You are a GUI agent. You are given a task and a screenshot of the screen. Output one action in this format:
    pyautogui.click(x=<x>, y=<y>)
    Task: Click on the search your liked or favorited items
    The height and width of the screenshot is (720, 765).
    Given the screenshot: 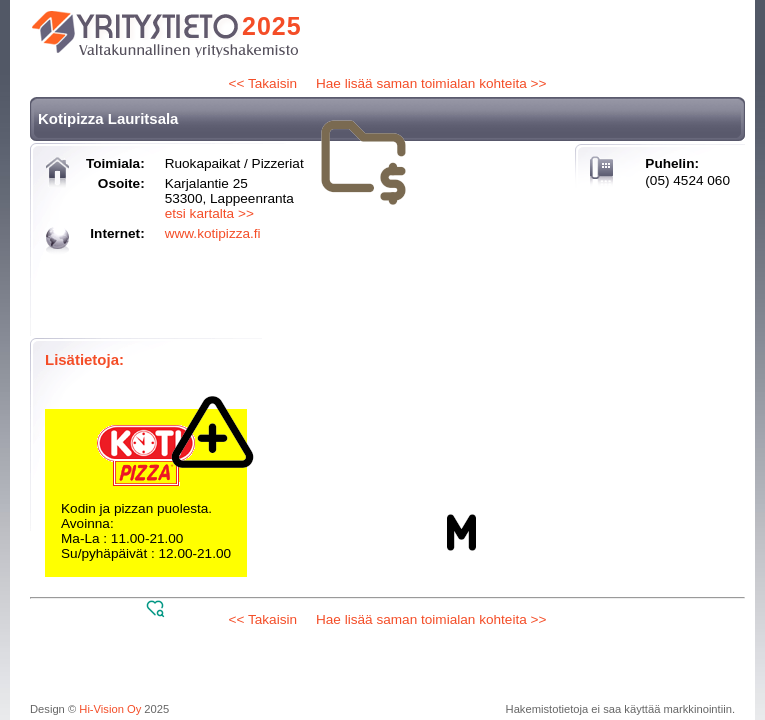 What is the action you would take?
    pyautogui.click(x=155, y=608)
    